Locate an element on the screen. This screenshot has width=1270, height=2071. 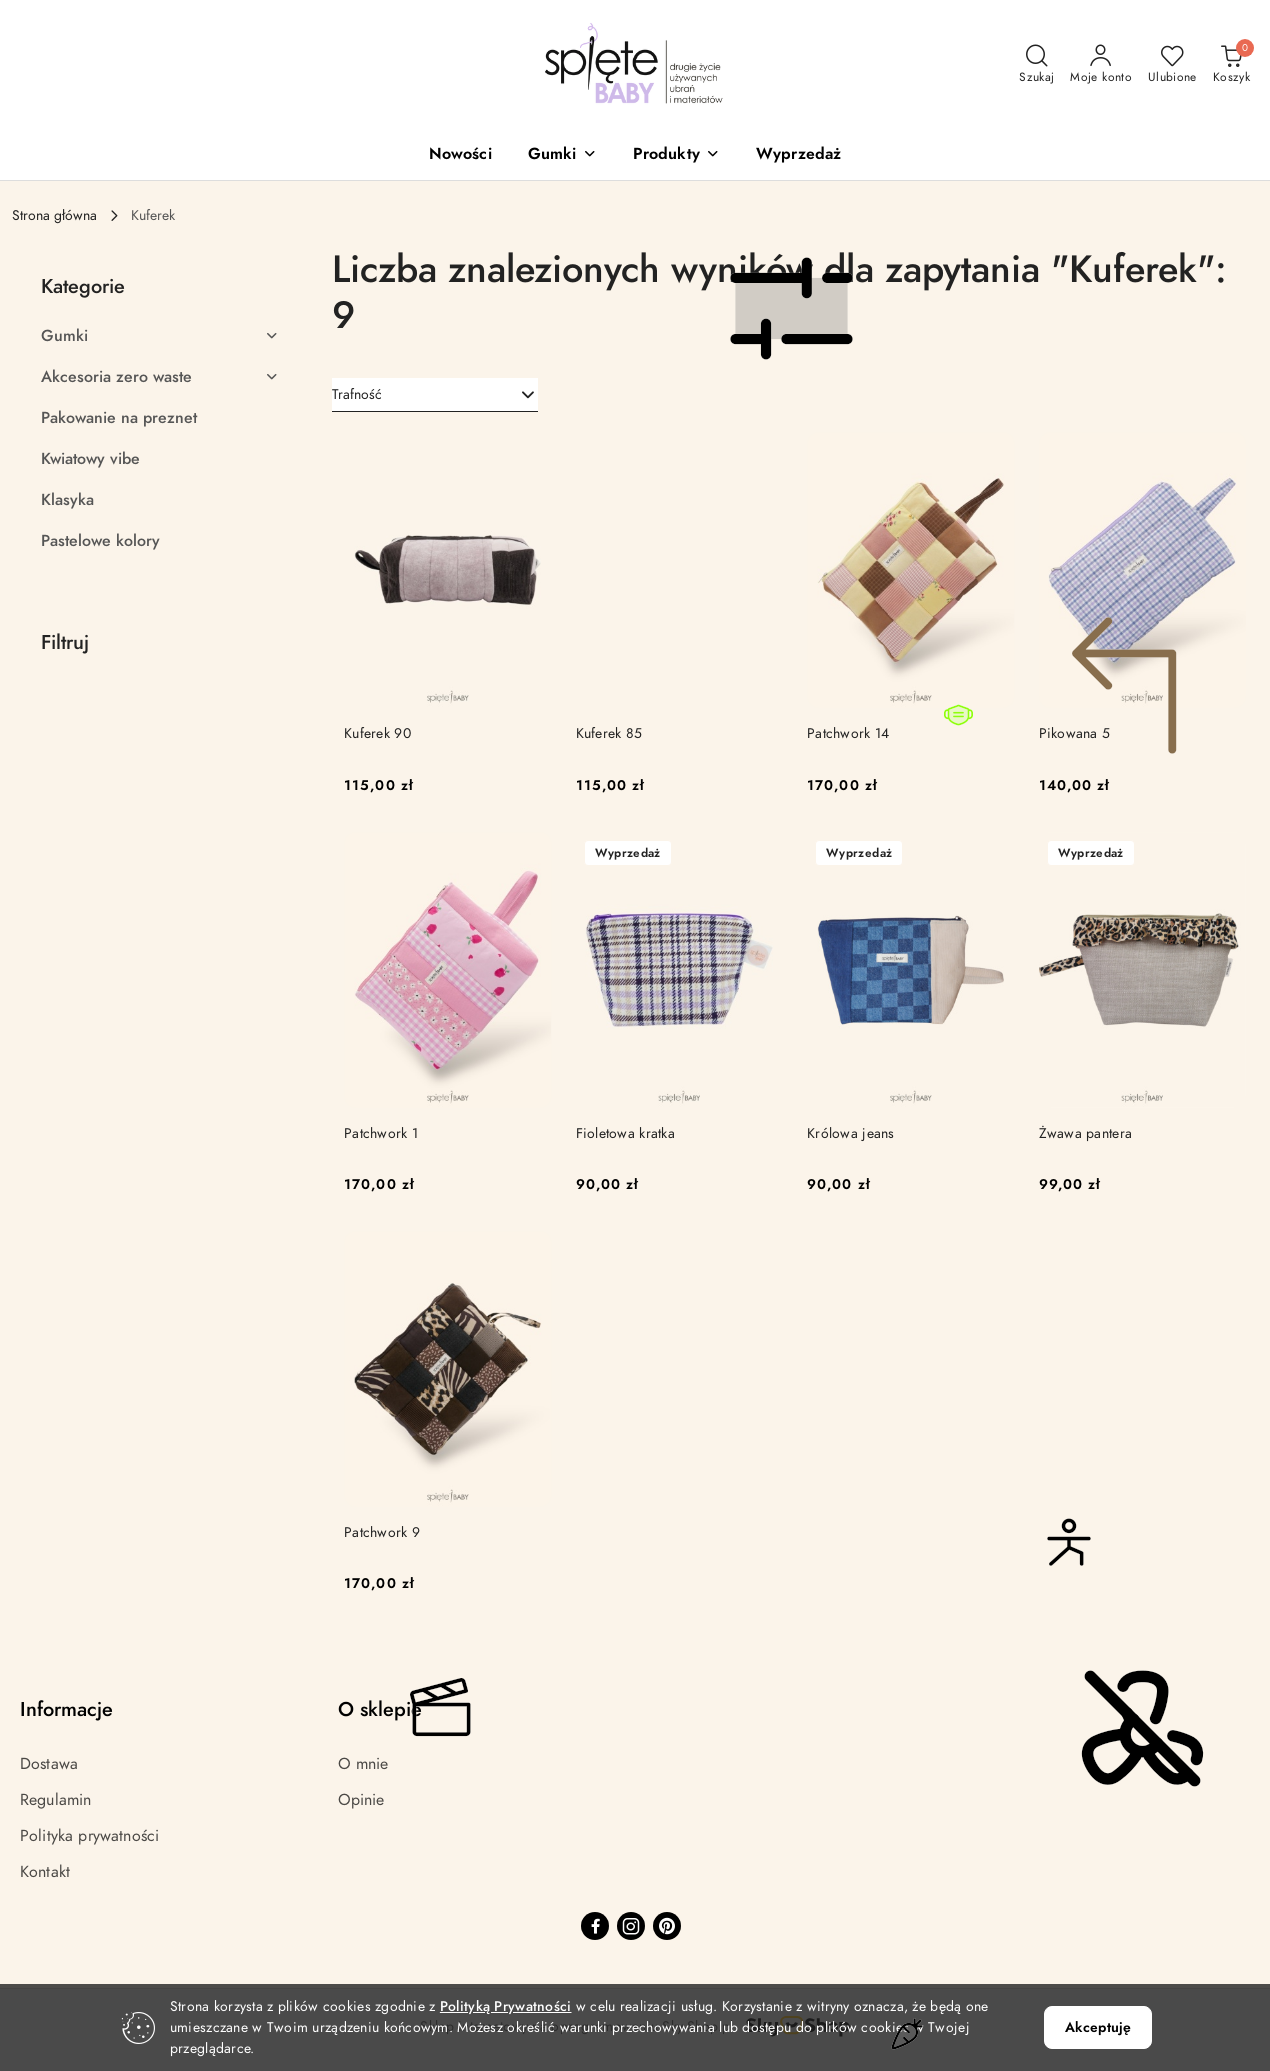
browse vegetable or produce category is located at coordinates (906, 2034).